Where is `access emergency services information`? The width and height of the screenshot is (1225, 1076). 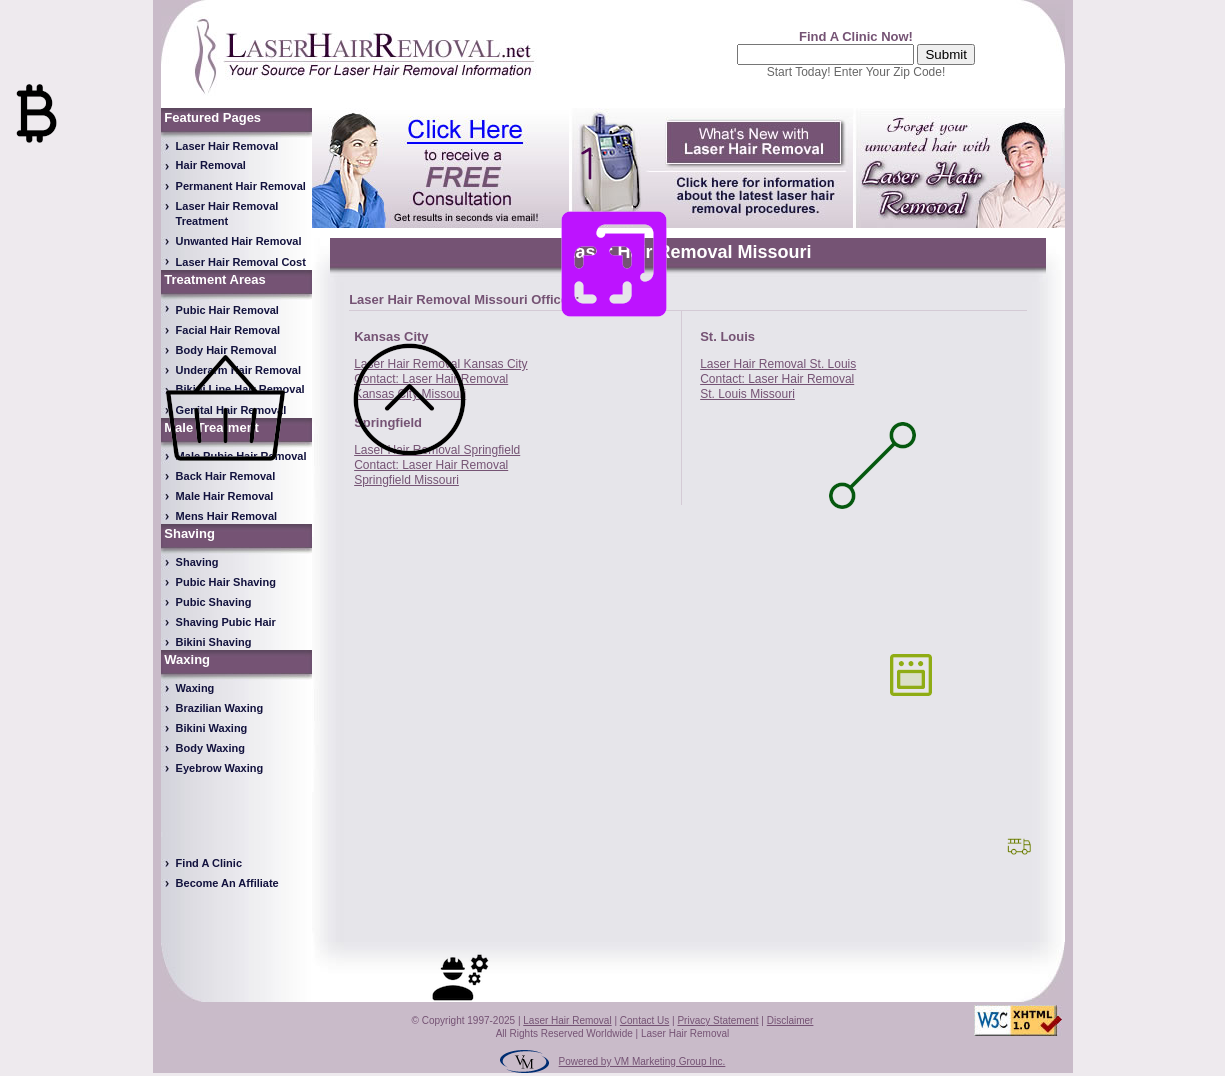 access emergency services information is located at coordinates (1018, 845).